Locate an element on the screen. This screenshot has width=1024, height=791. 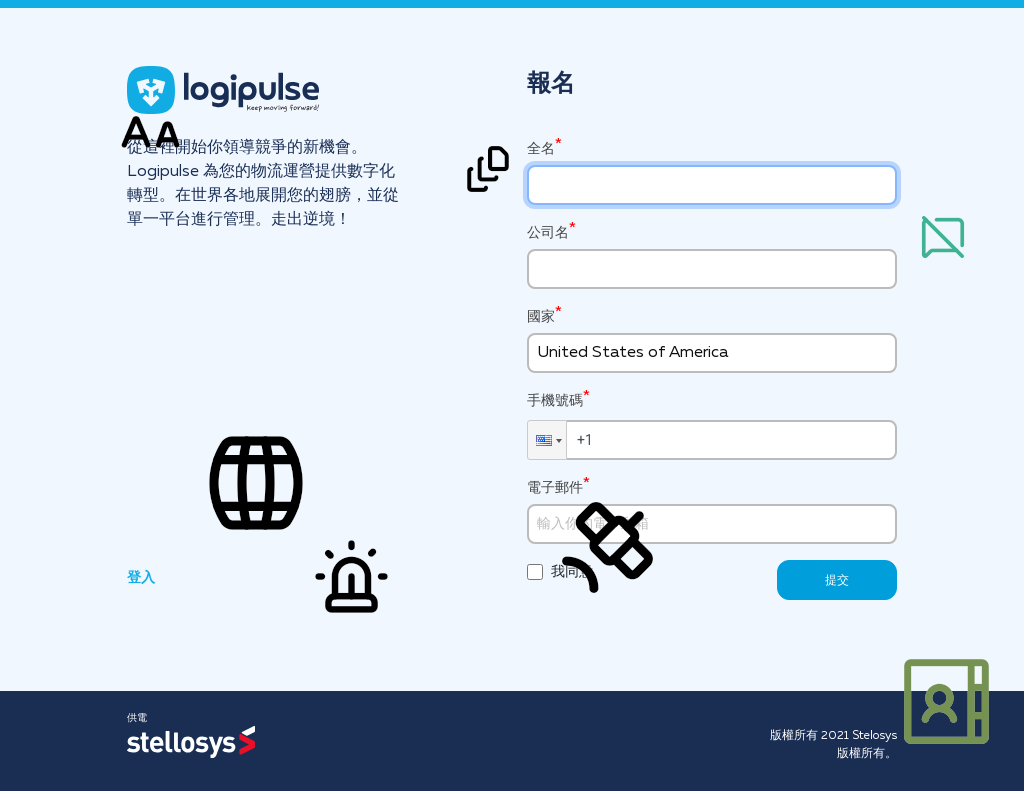
view inventory or storage items is located at coordinates (256, 483).